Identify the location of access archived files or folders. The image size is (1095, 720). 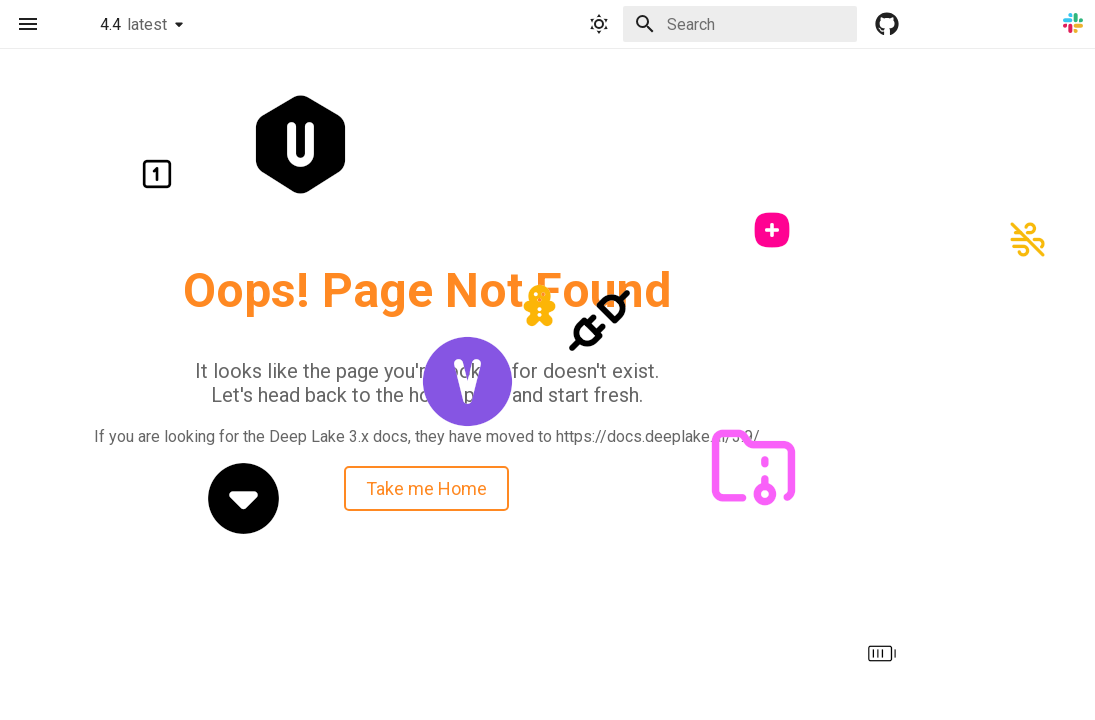
(753, 467).